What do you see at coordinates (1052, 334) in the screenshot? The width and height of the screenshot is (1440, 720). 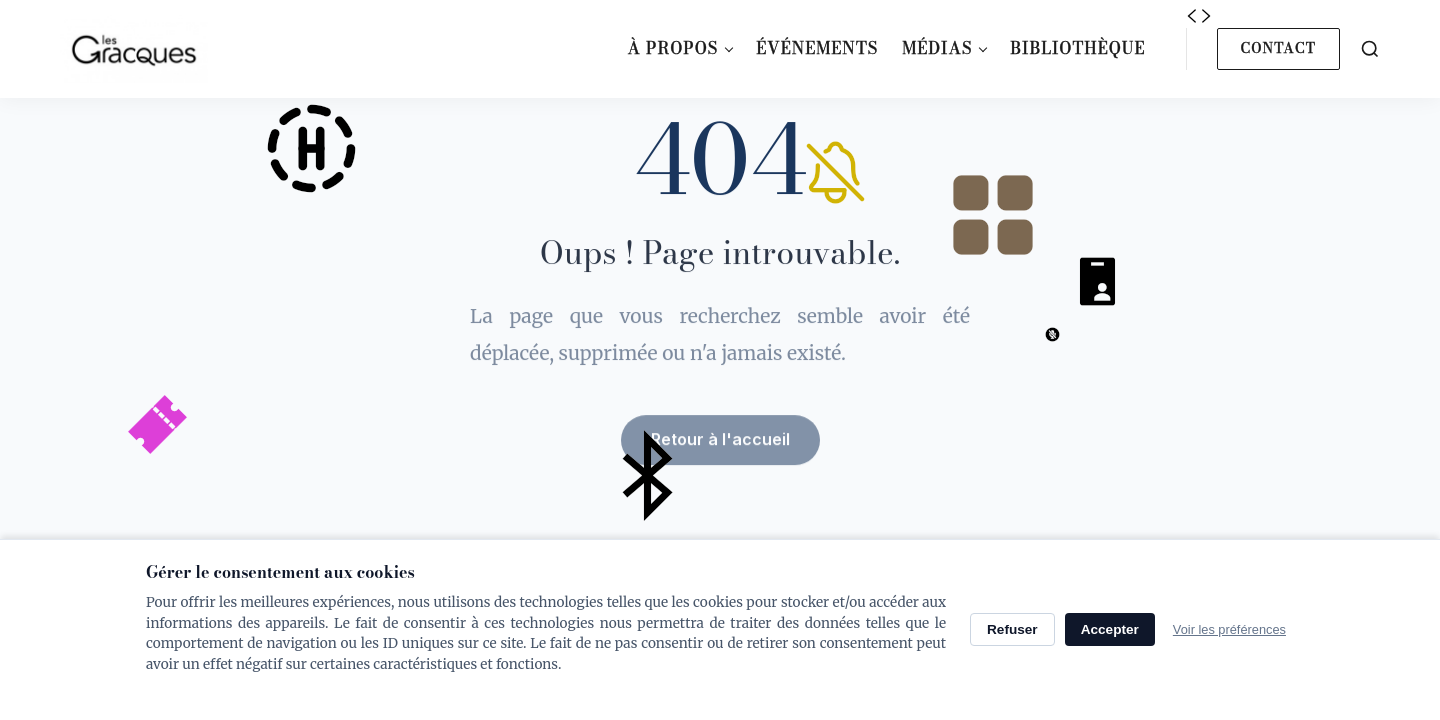 I see `microphone is muted` at bounding box center [1052, 334].